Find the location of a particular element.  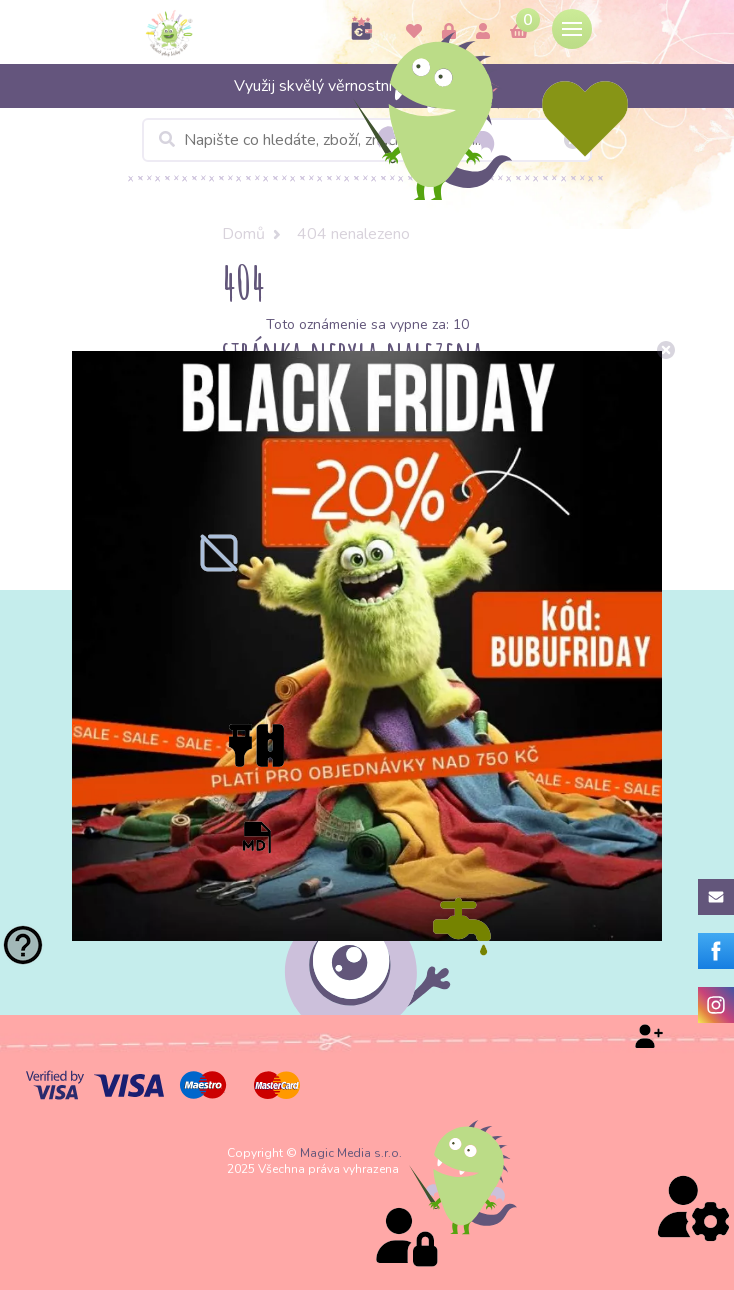

view bridge or overpass routes is located at coordinates (256, 745).